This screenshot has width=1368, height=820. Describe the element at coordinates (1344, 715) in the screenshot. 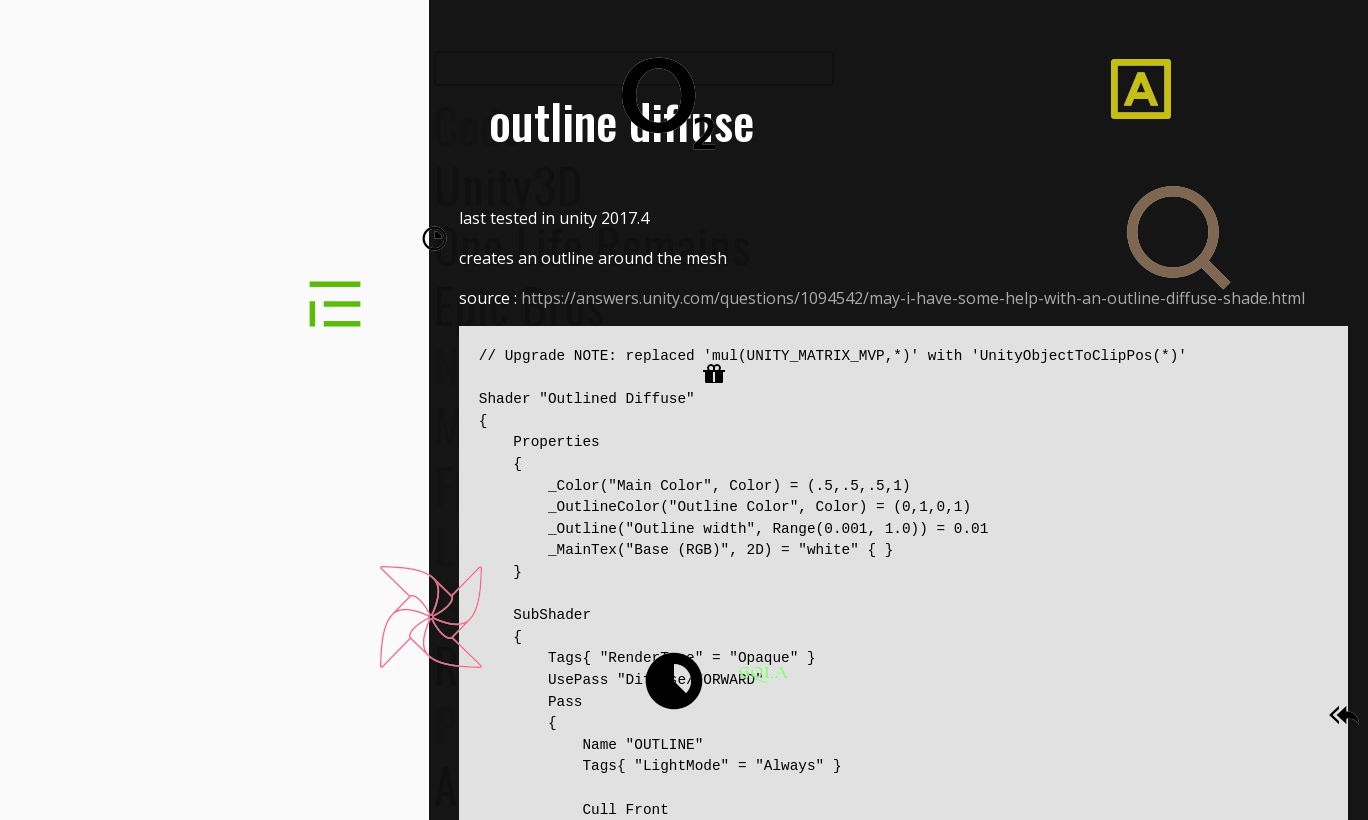

I see `reply to all recipients` at that location.